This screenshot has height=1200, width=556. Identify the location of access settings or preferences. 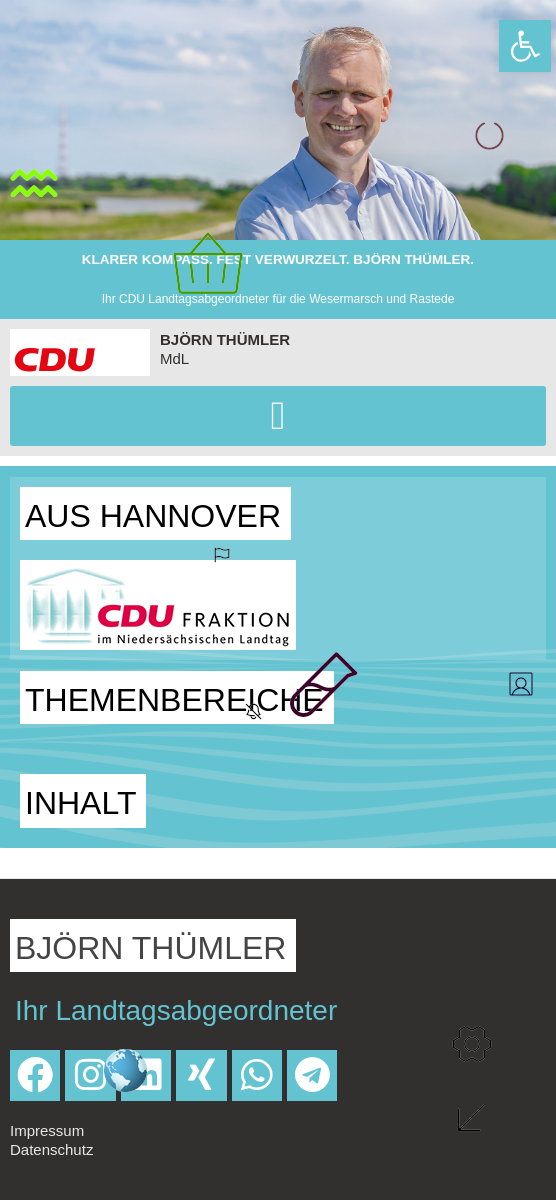
(472, 1044).